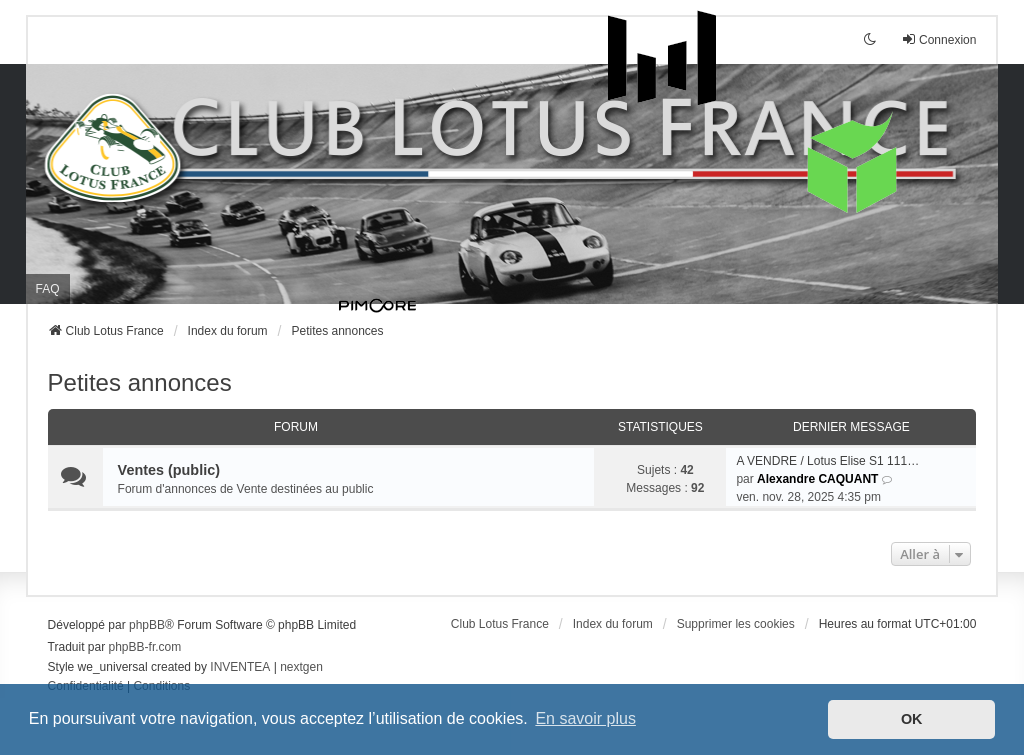 The height and width of the screenshot is (755, 1024). Describe the element at coordinates (377, 305) in the screenshot. I see `pimcore platform logo` at that location.